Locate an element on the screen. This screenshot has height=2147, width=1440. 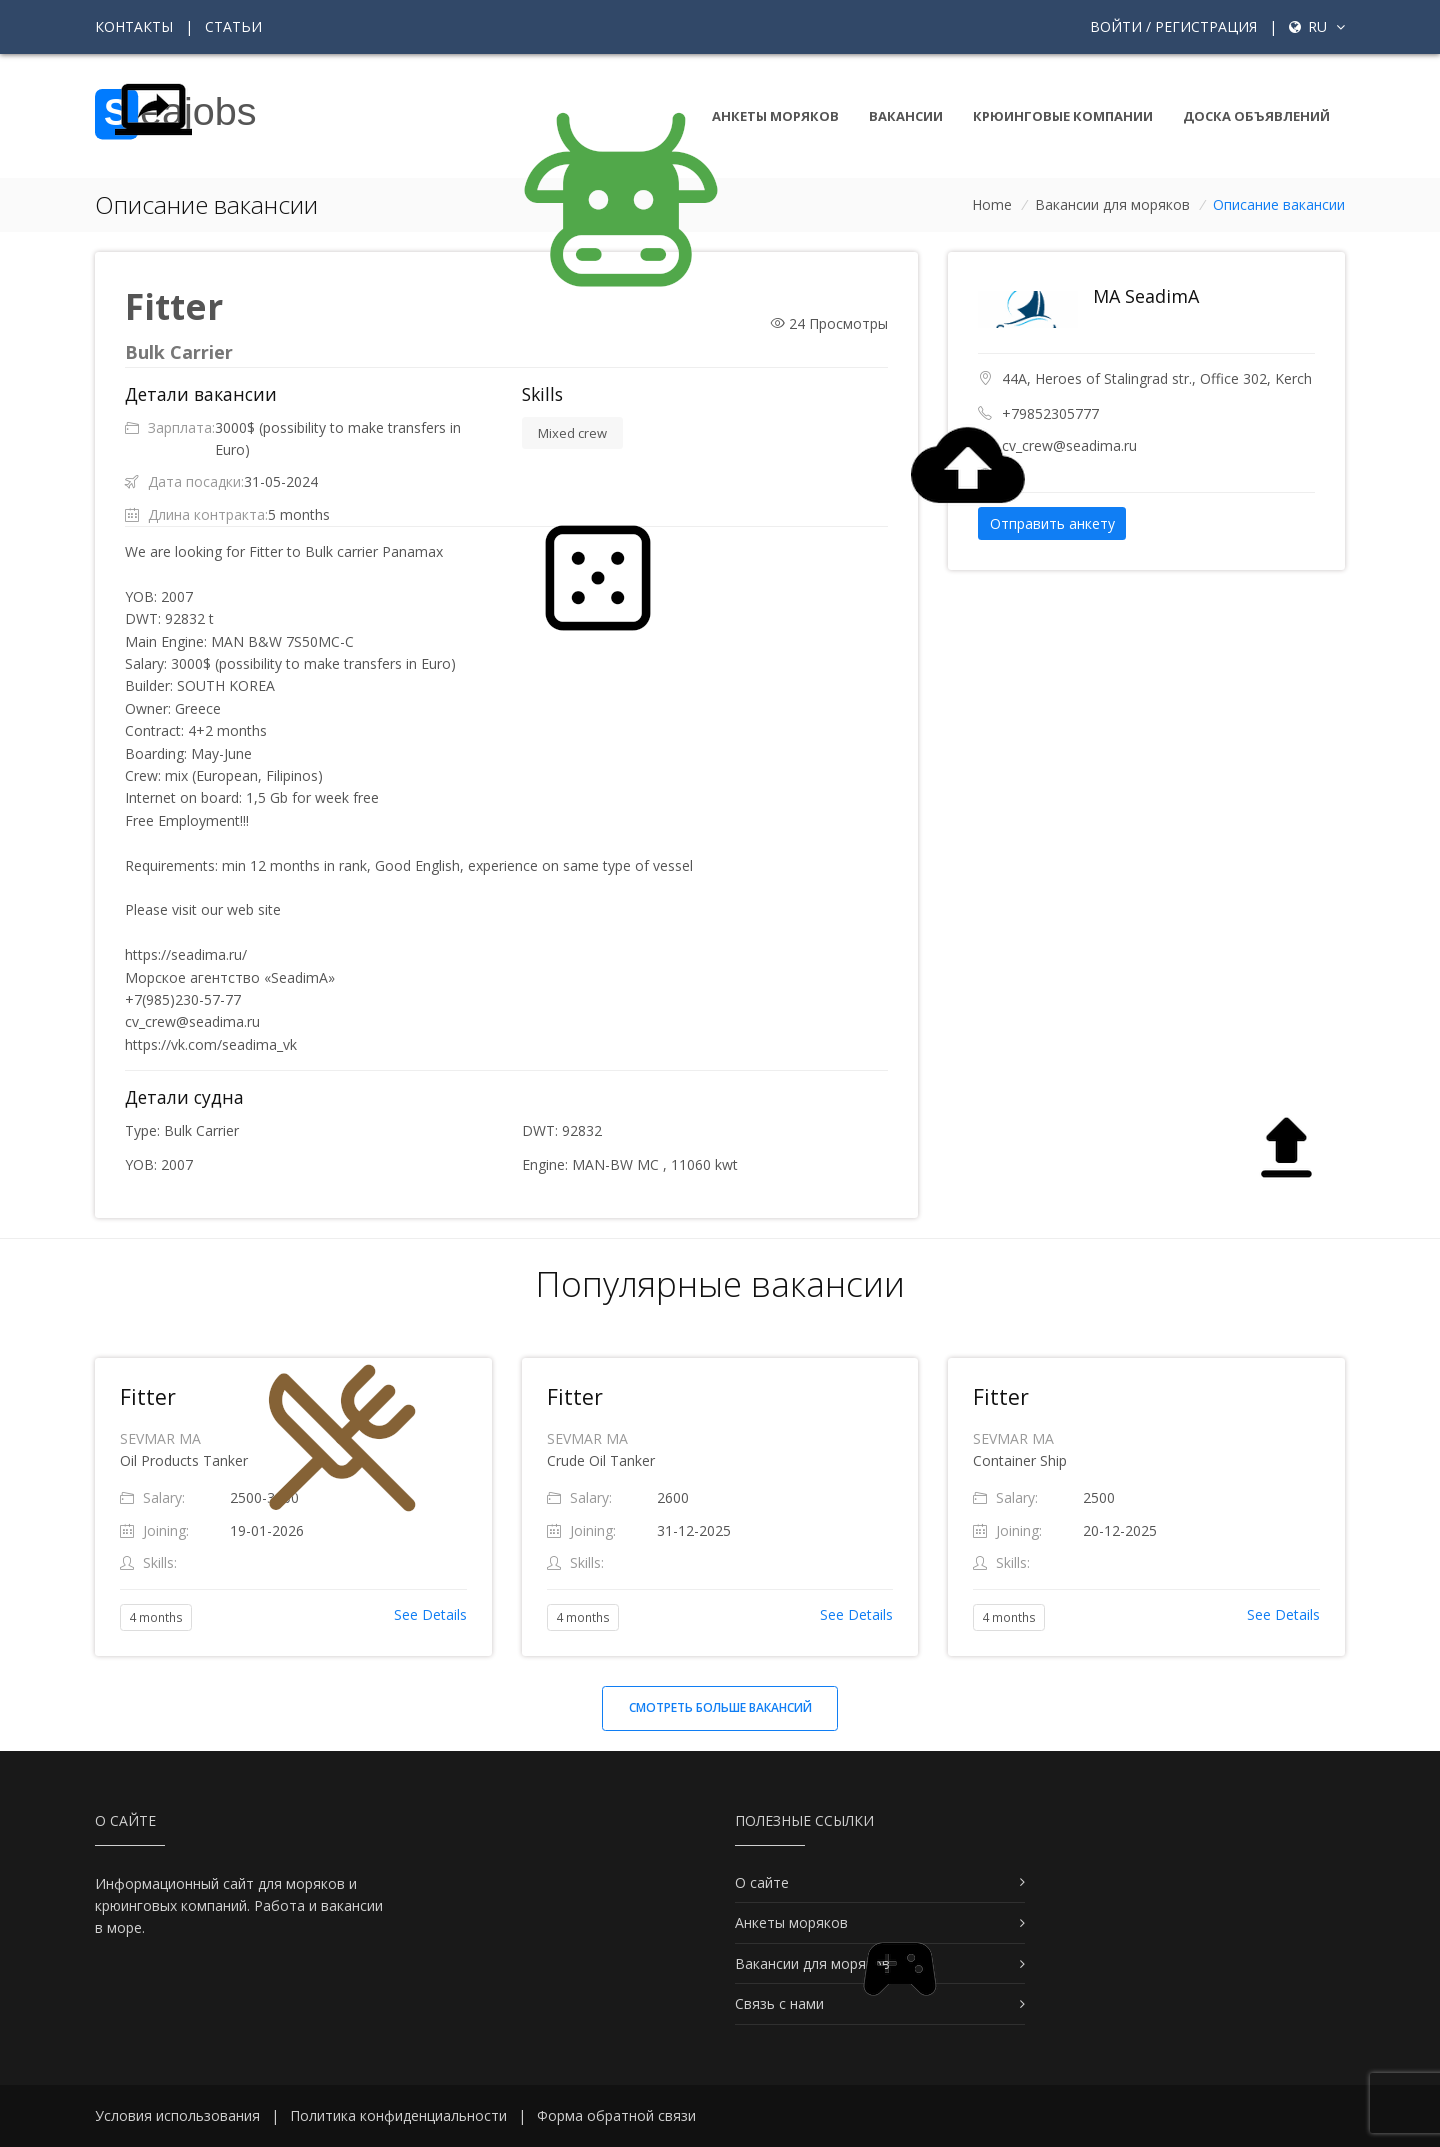
indicates dairy or farm-related content is located at coordinates (621, 203).